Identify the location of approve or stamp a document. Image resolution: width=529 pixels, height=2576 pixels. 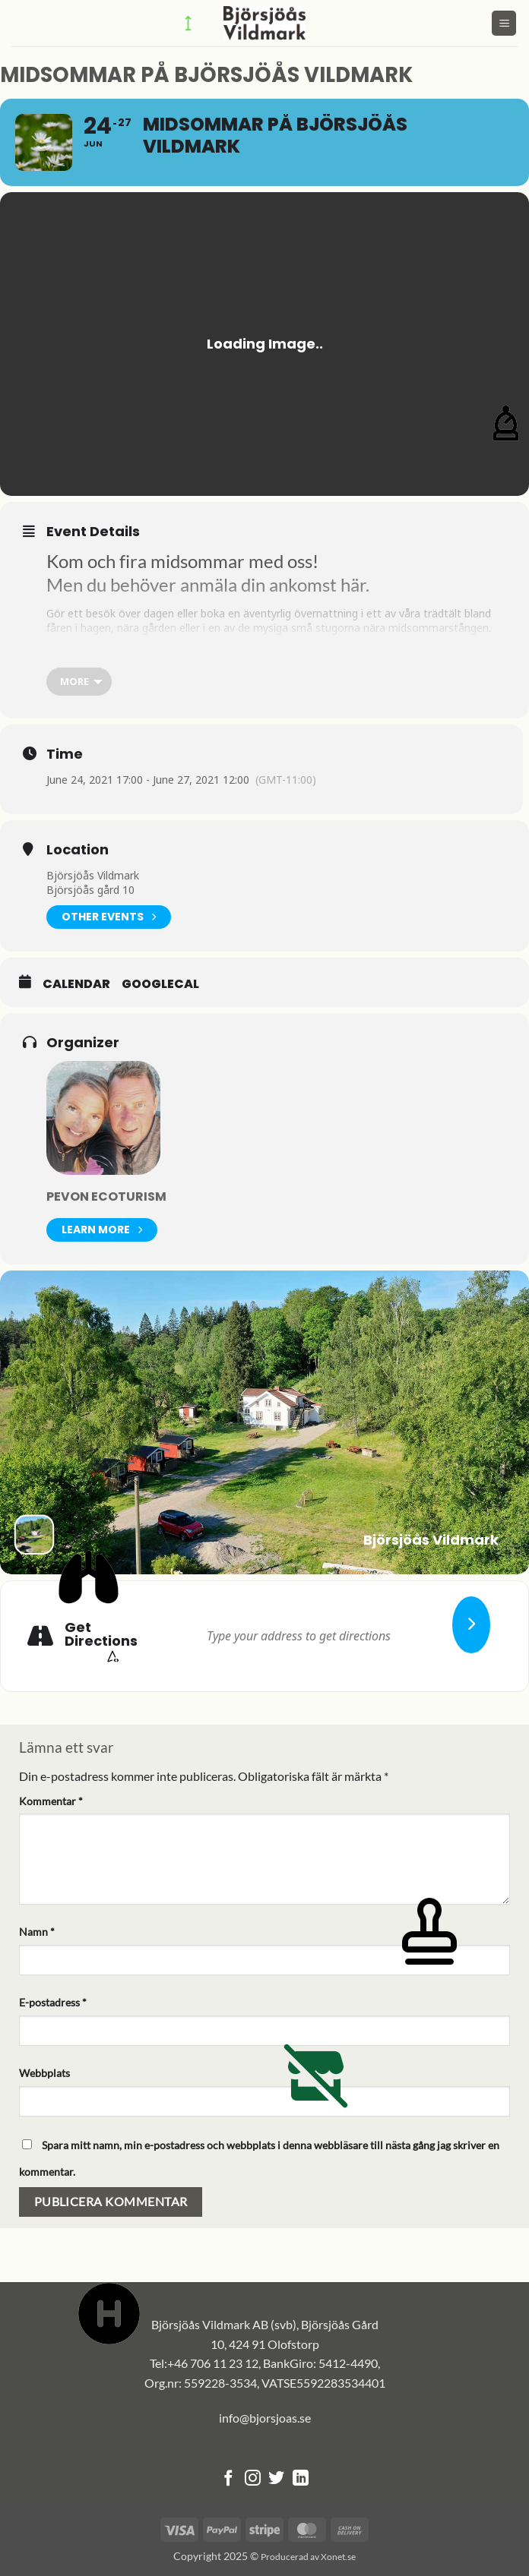
(429, 1931).